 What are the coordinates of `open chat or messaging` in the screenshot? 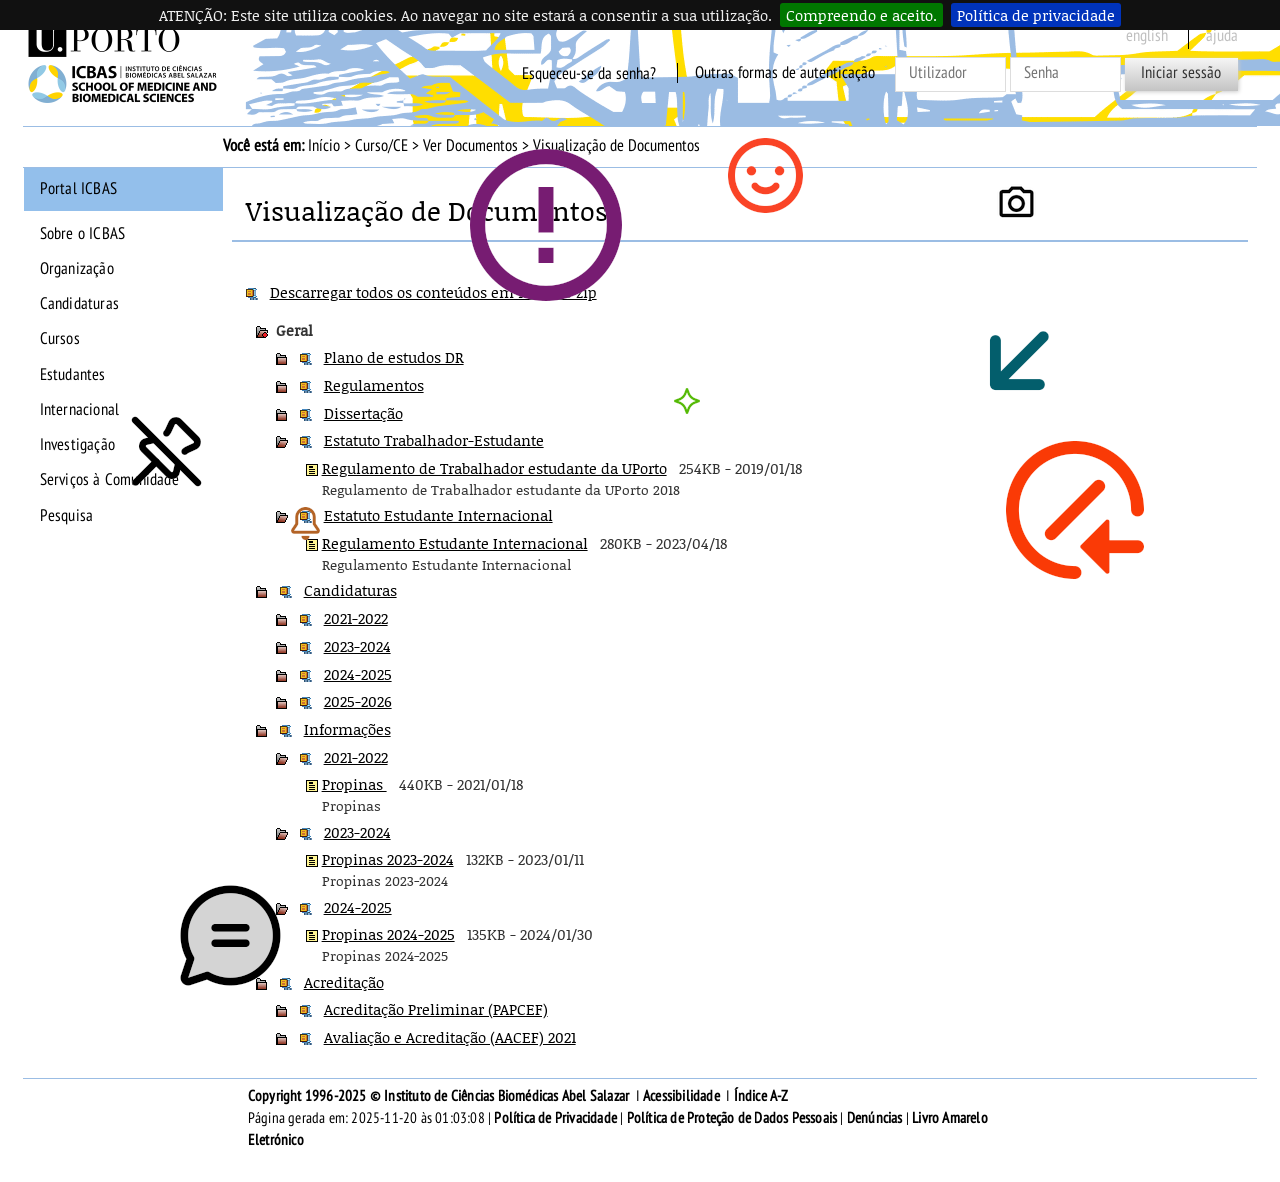 It's located at (230, 935).